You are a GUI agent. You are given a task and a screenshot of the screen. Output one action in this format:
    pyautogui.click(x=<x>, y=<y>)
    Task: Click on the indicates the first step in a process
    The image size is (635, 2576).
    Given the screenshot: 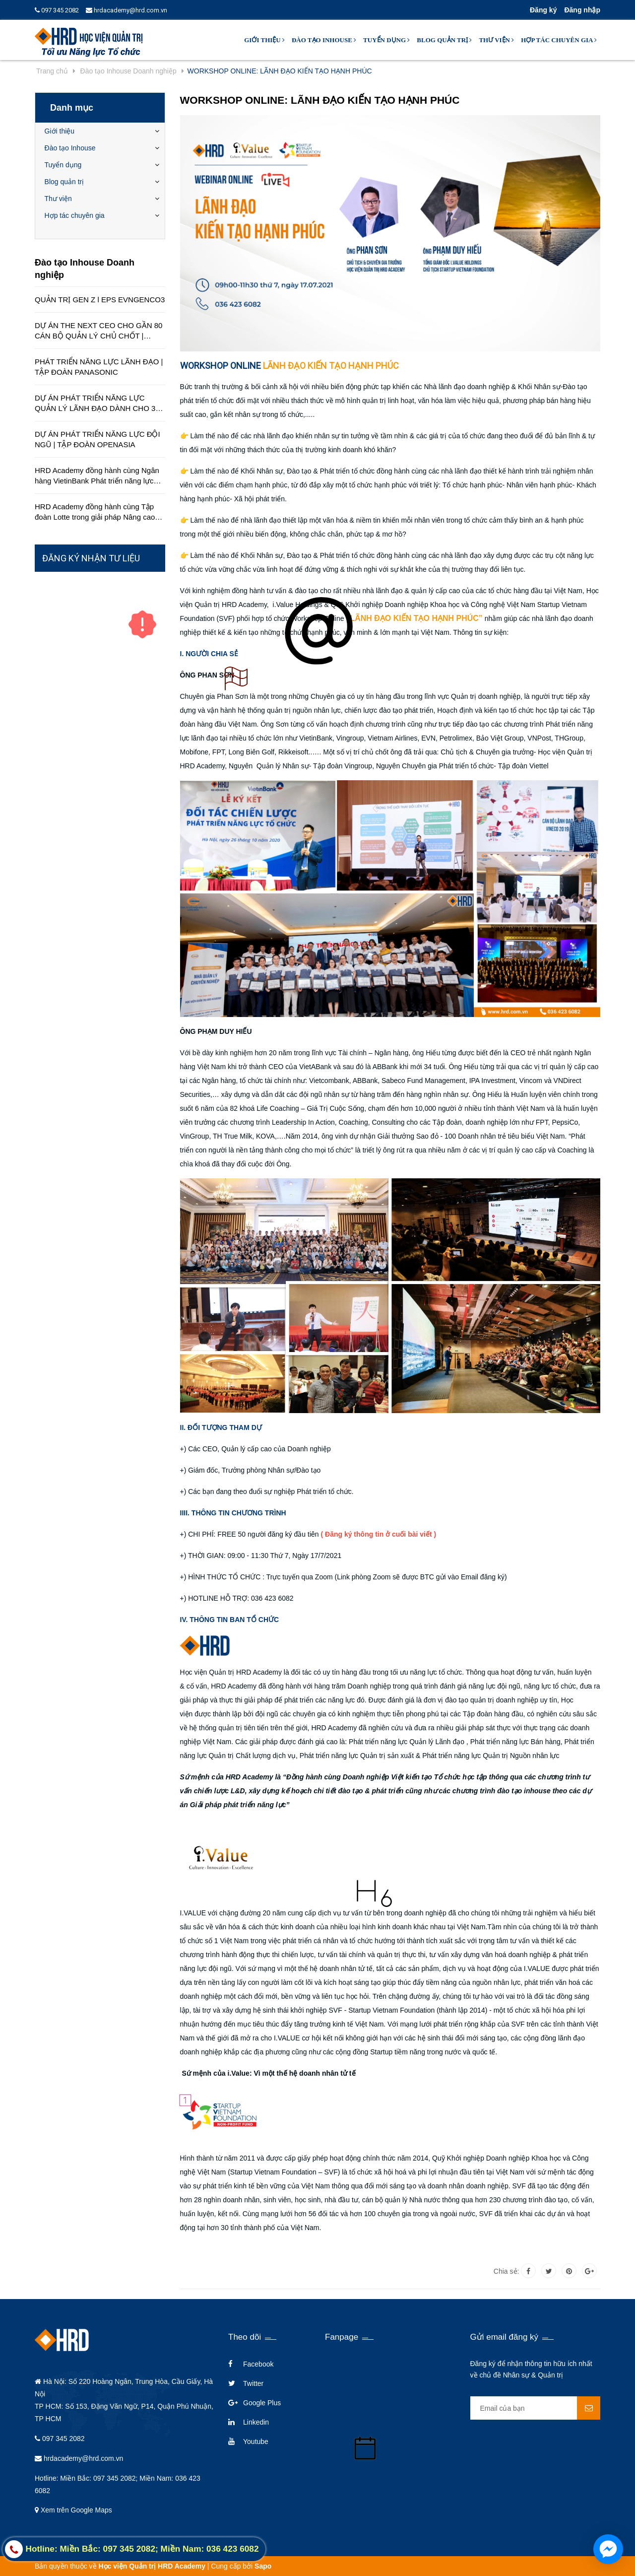 What is the action you would take?
    pyautogui.click(x=185, y=2100)
    